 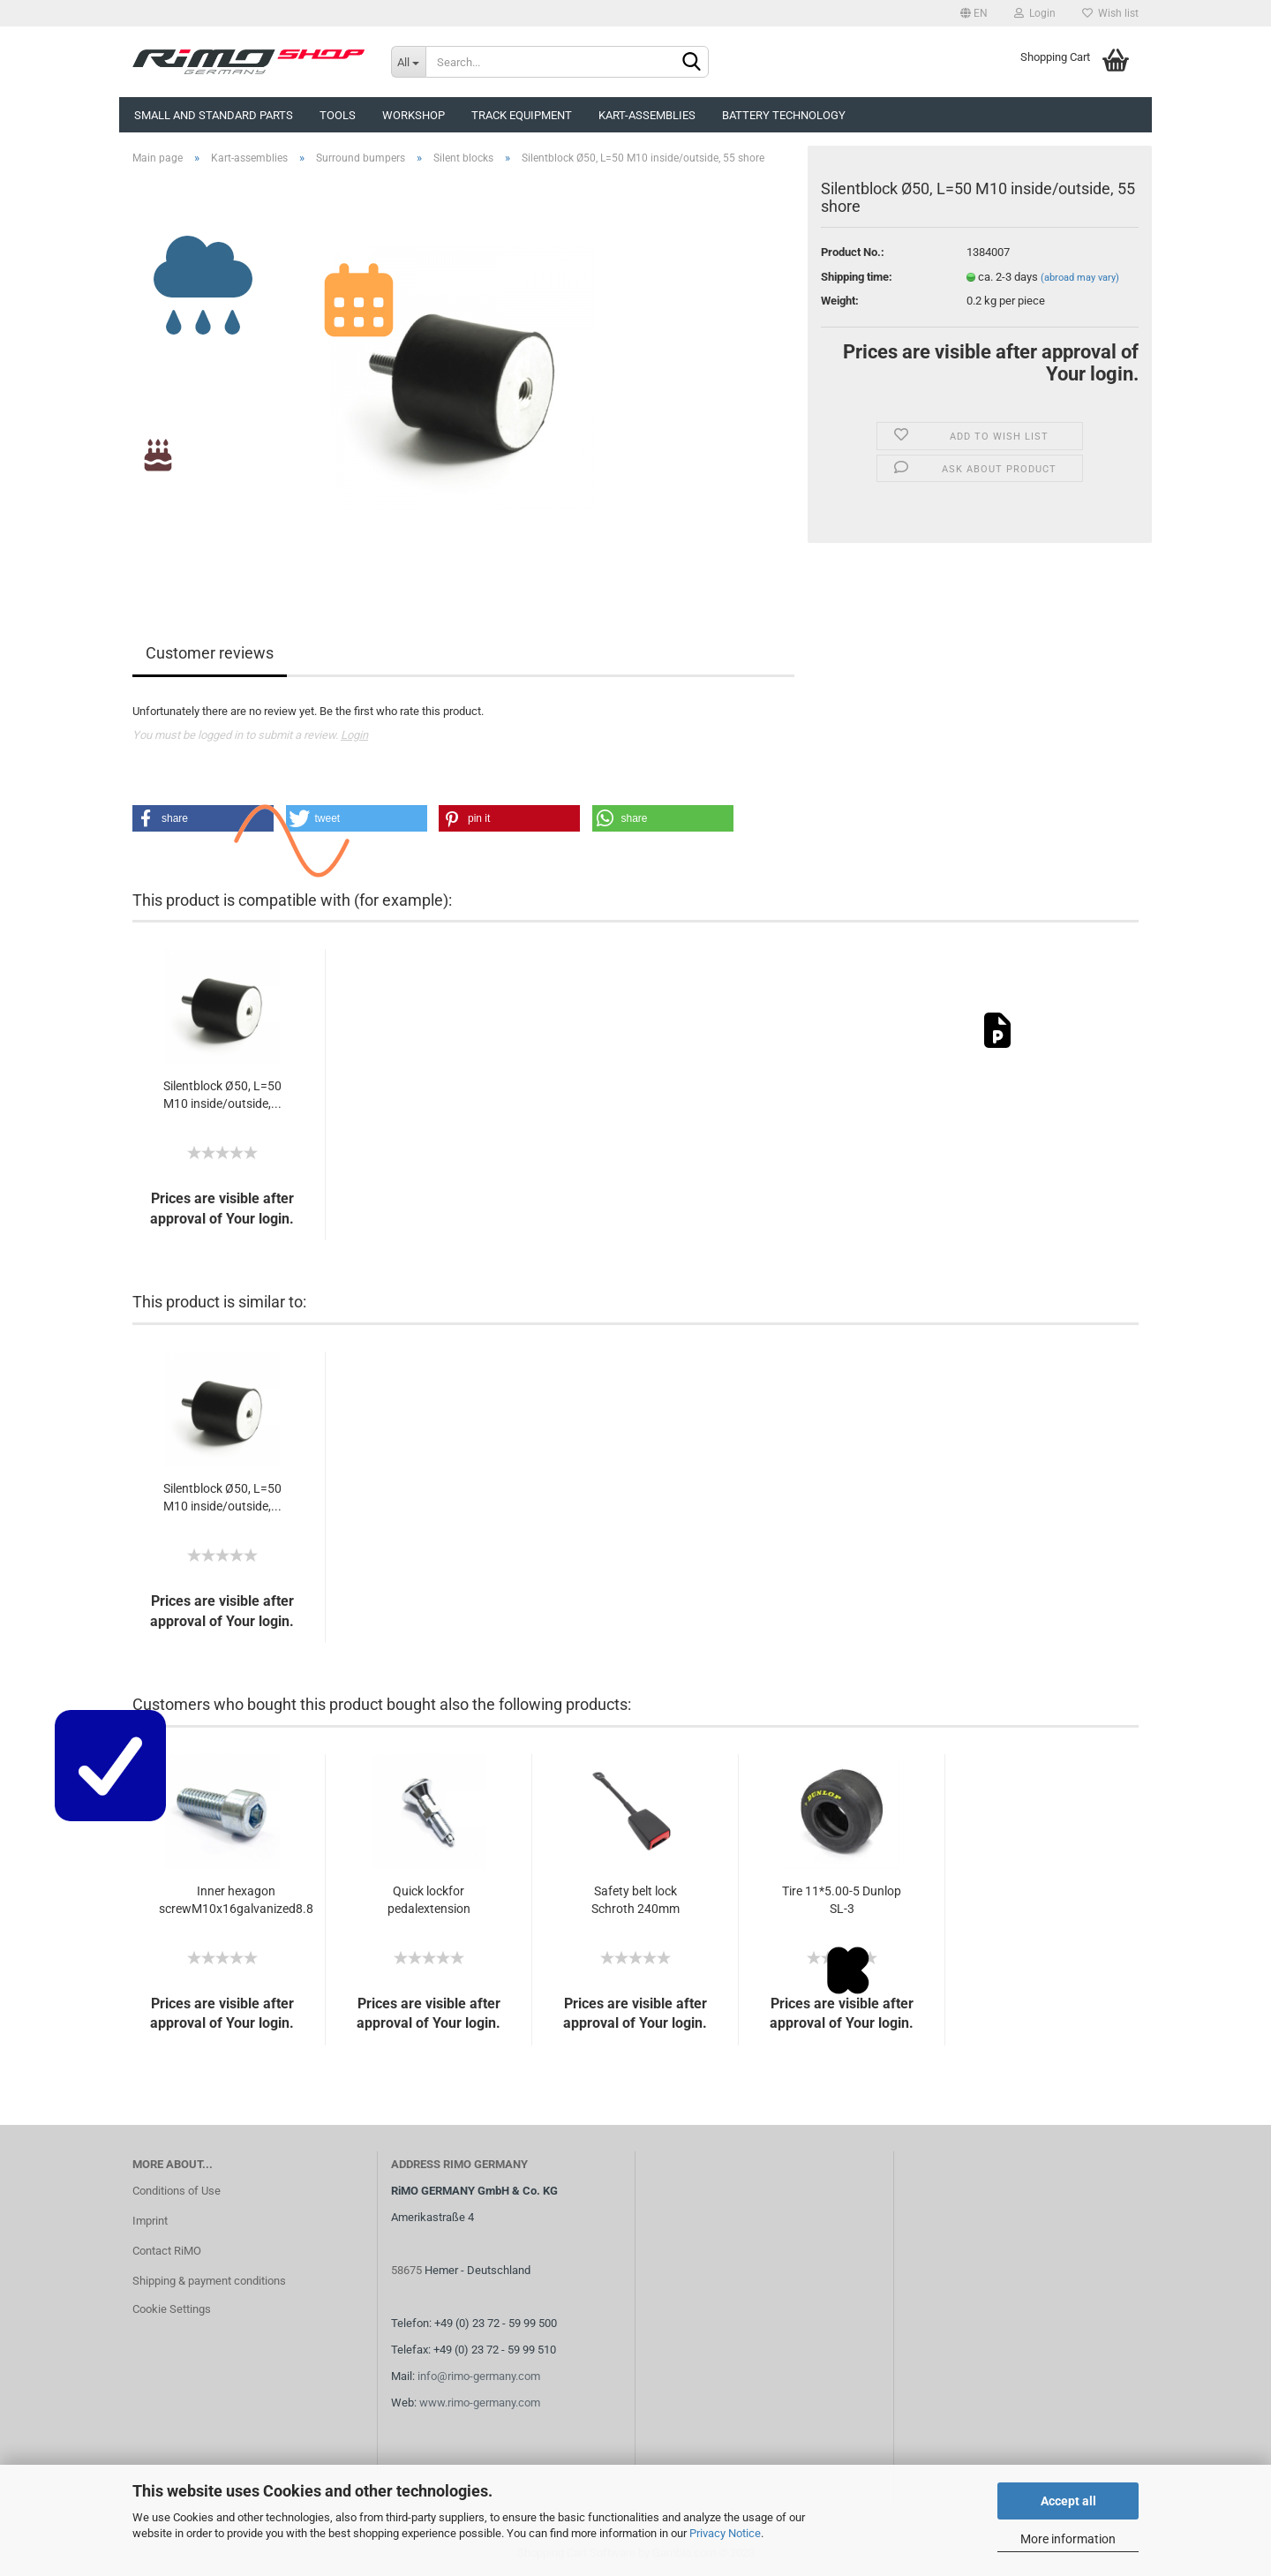 I want to click on link to Kickstarter profile or campaign, so click(x=847, y=1970).